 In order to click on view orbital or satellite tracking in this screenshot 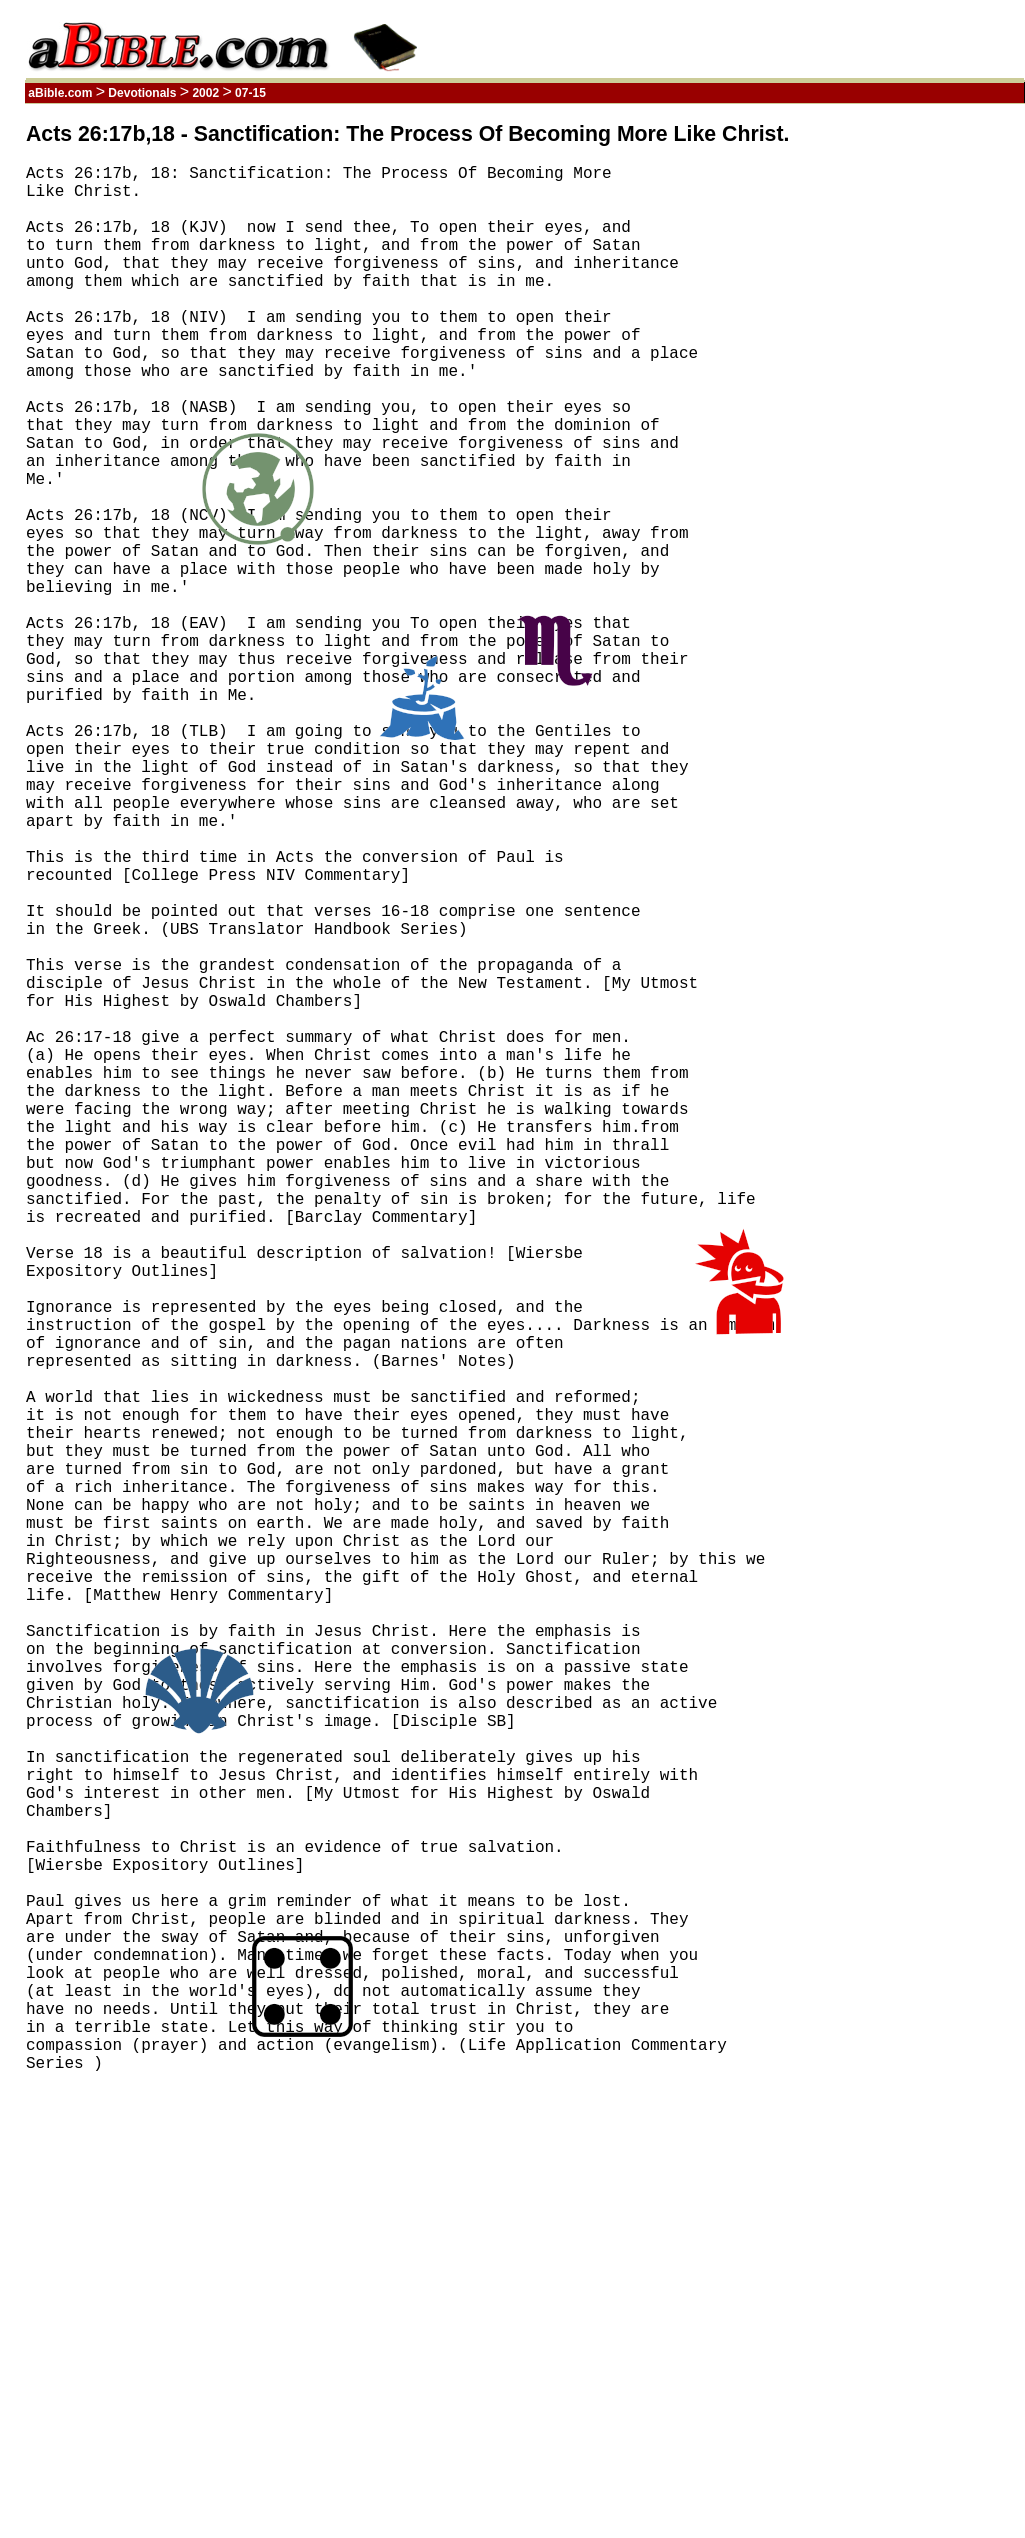, I will do `click(258, 489)`.